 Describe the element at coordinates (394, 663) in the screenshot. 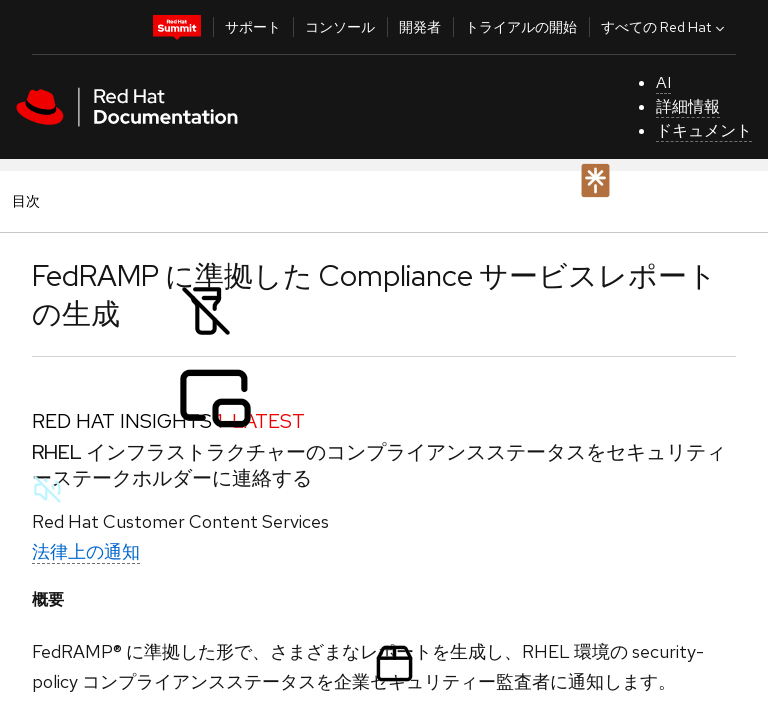

I see `view package or shipment details` at that location.